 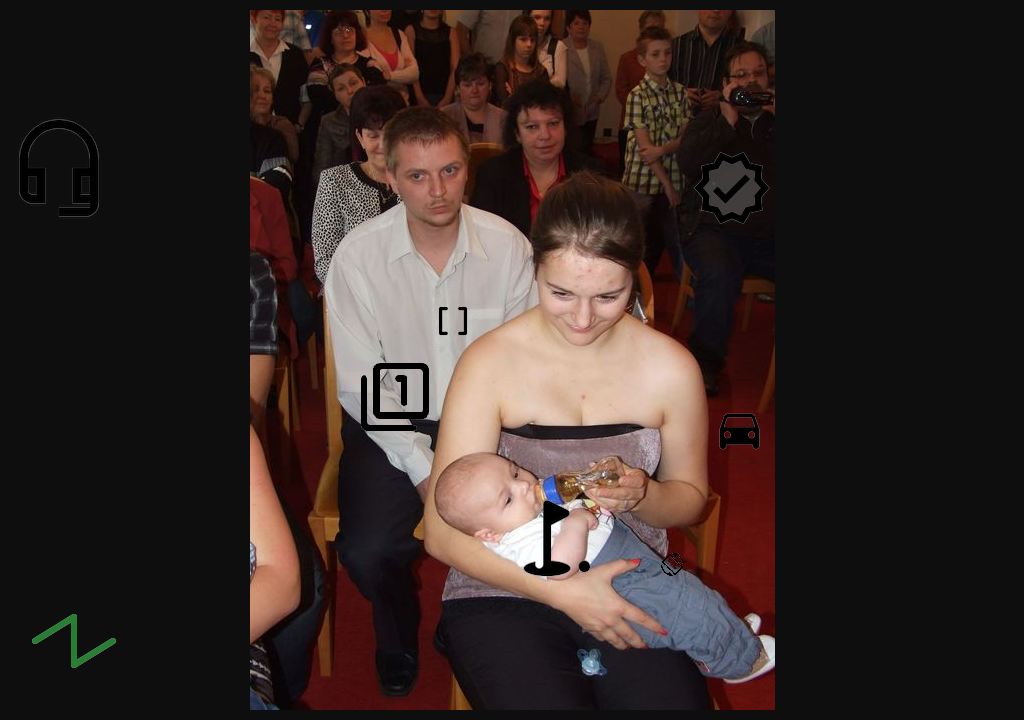 I want to click on select sawtooth waveform for audio synthesis, so click(x=74, y=641).